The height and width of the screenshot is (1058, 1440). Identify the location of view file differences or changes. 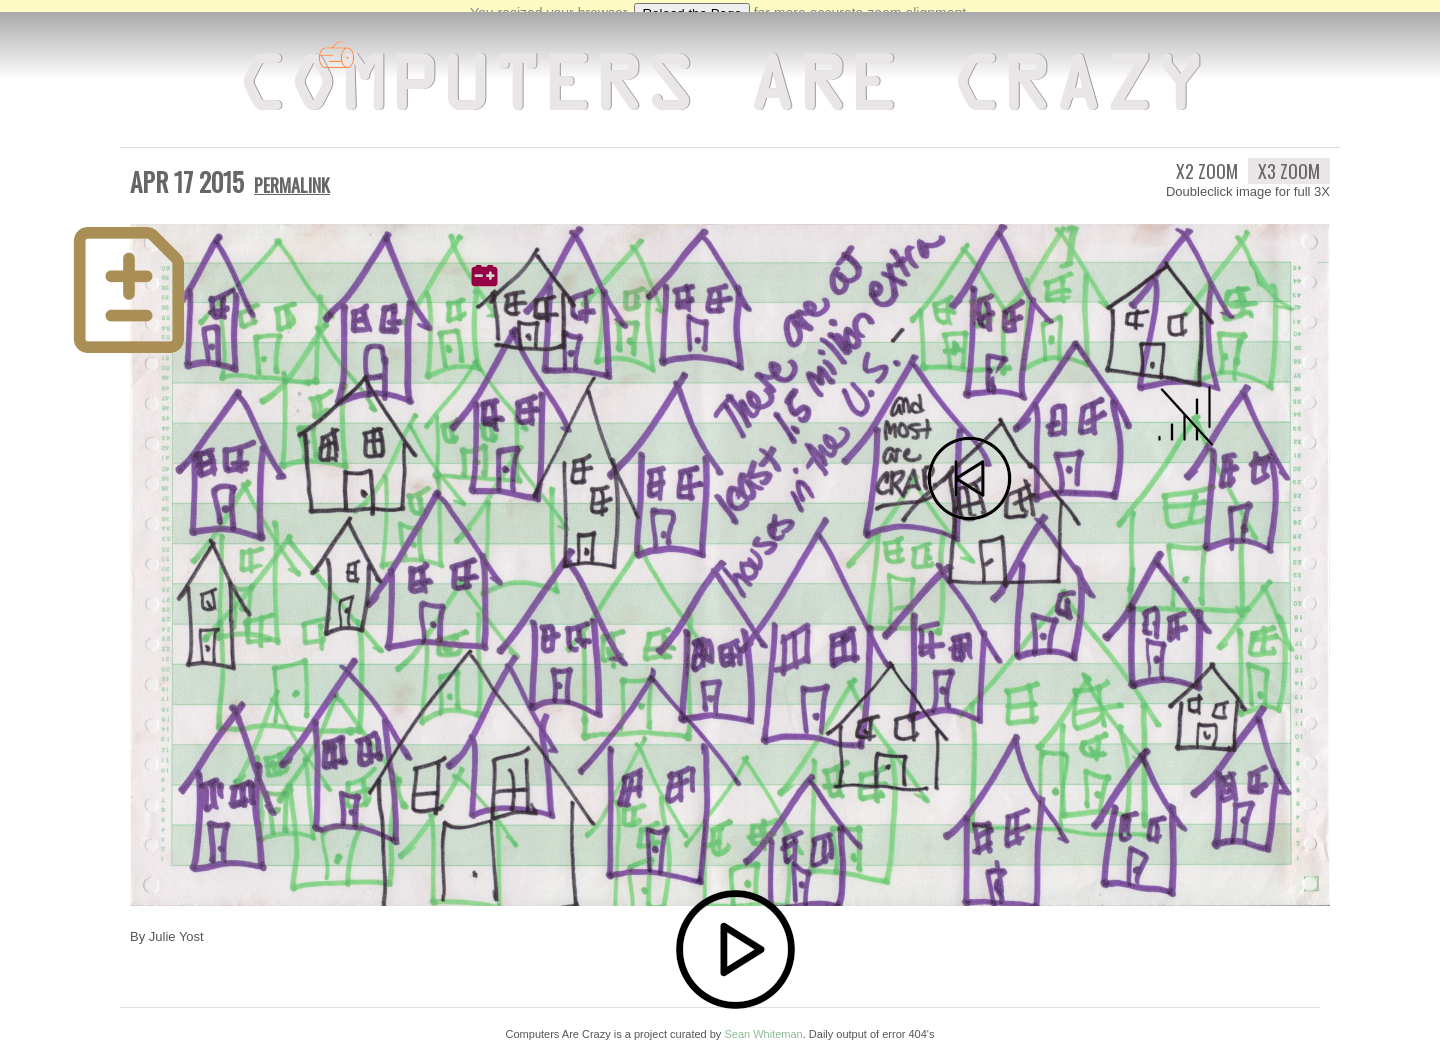
(129, 290).